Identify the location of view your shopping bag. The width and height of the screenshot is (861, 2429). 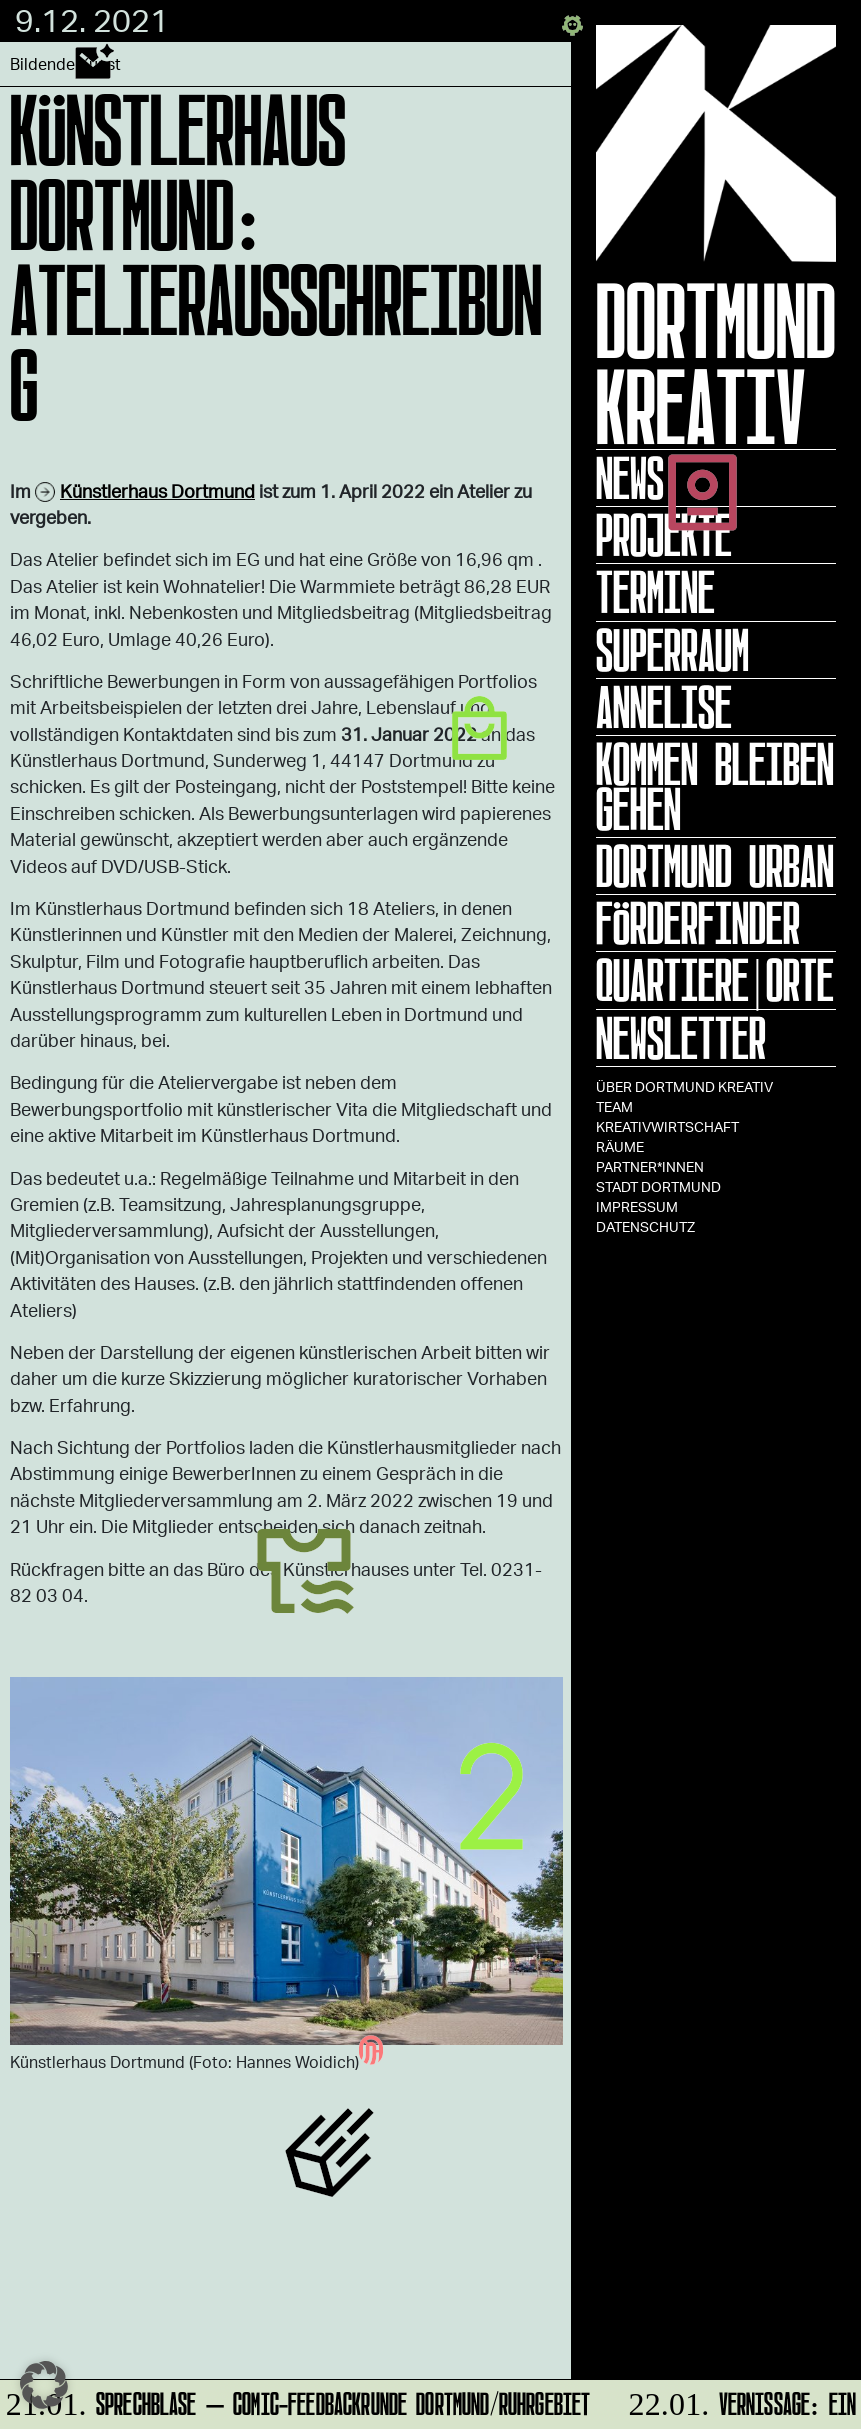
(479, 729).